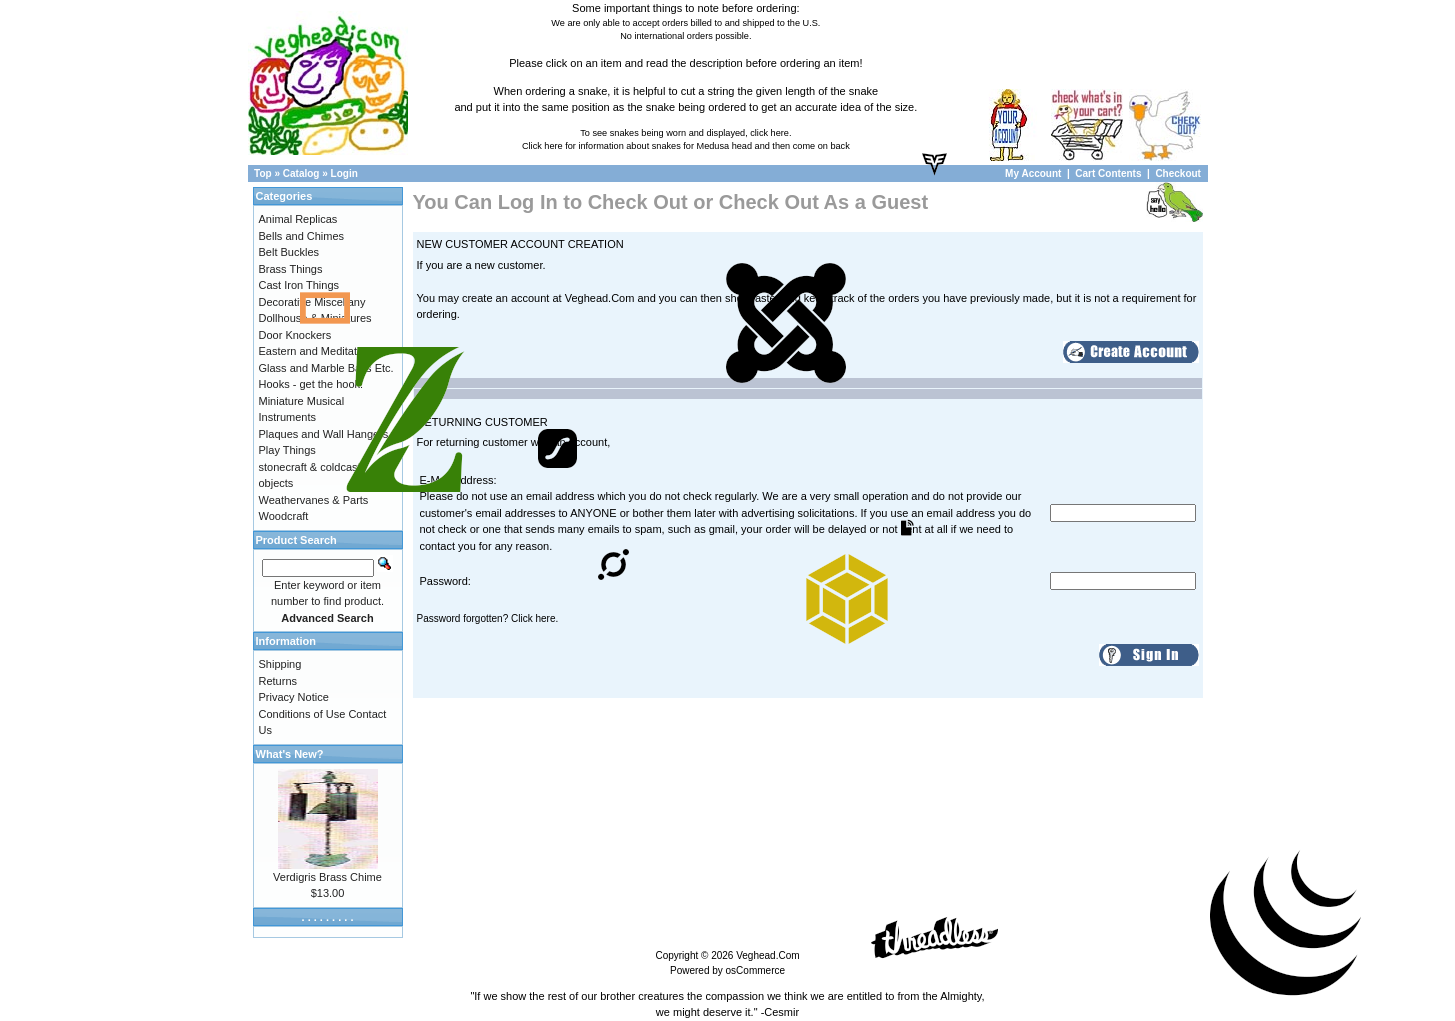 This screenshot has height=1021, width=1455. What do you see at coordinates (934, 164) in the screenshot?
I see `open CodeSignal app or website` at bounding box center [934, 164].